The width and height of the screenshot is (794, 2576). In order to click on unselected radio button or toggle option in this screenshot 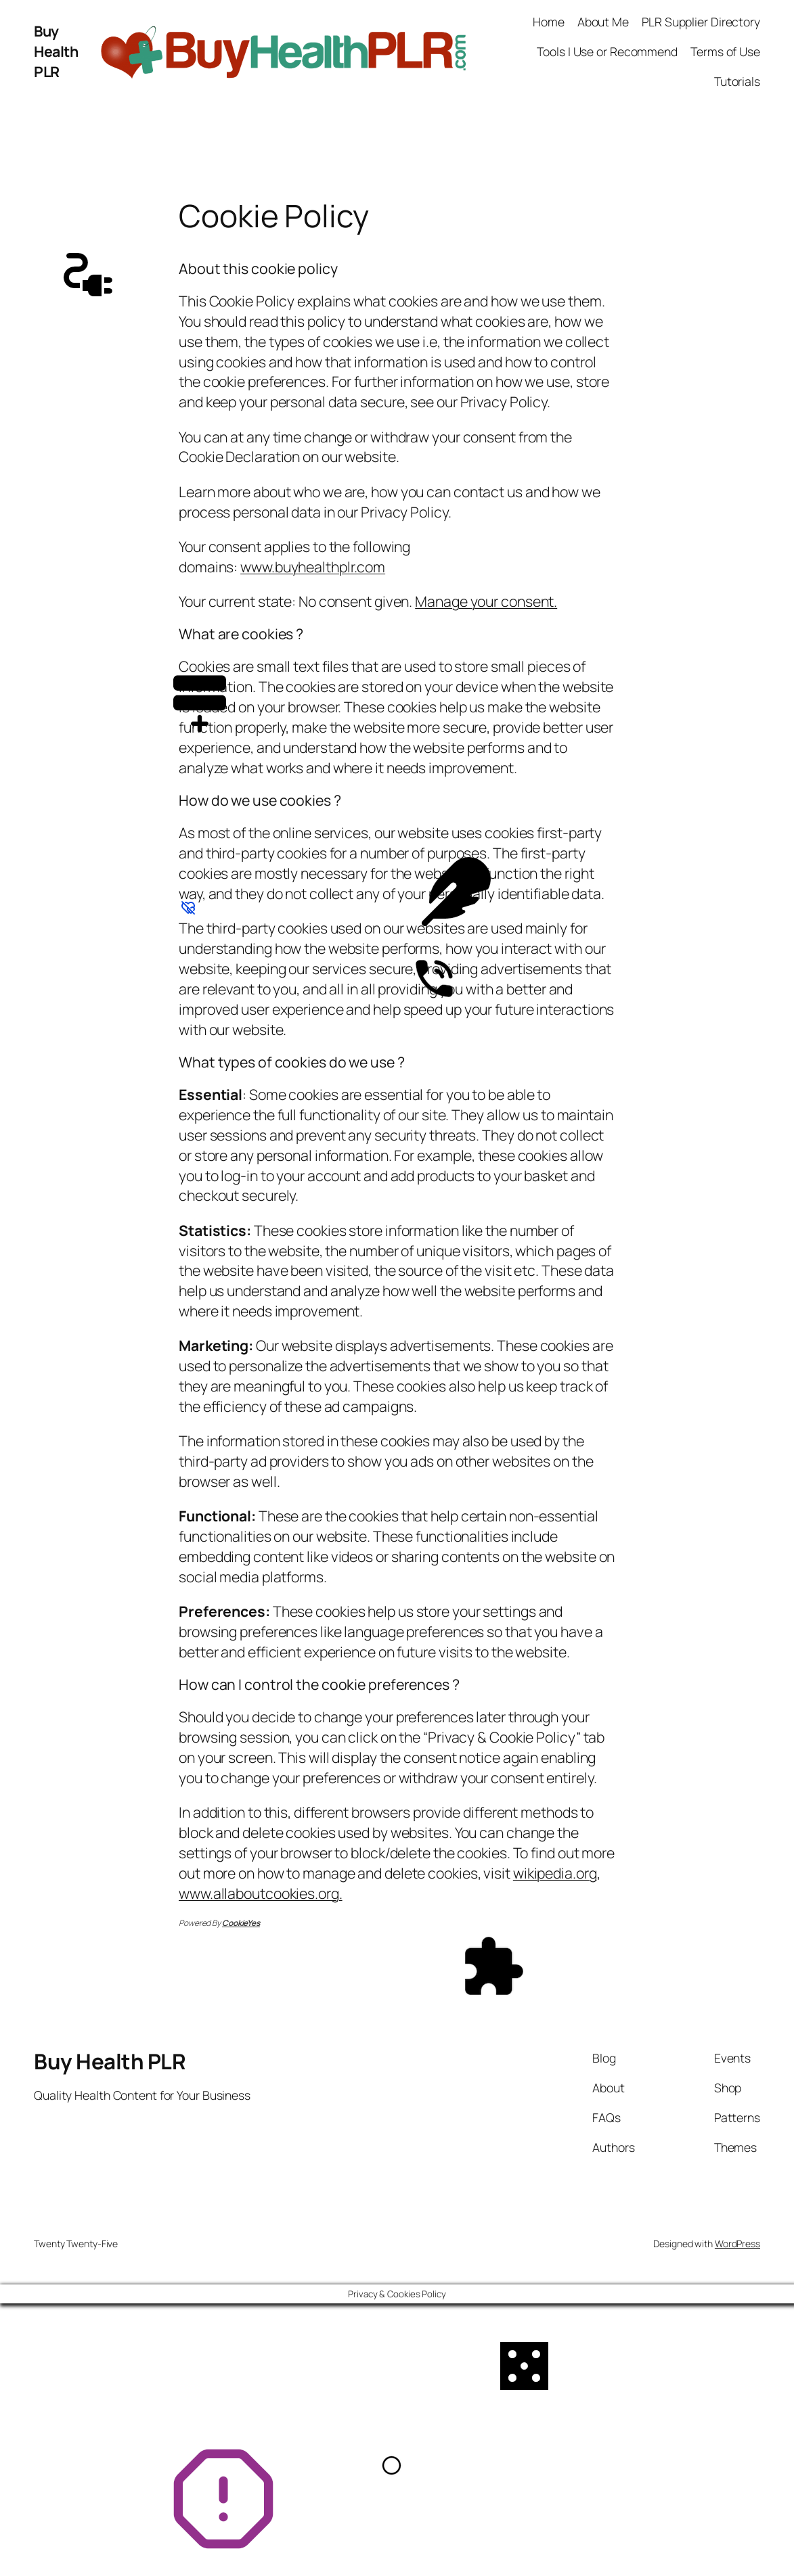, I will do `click(391, 2465)`.